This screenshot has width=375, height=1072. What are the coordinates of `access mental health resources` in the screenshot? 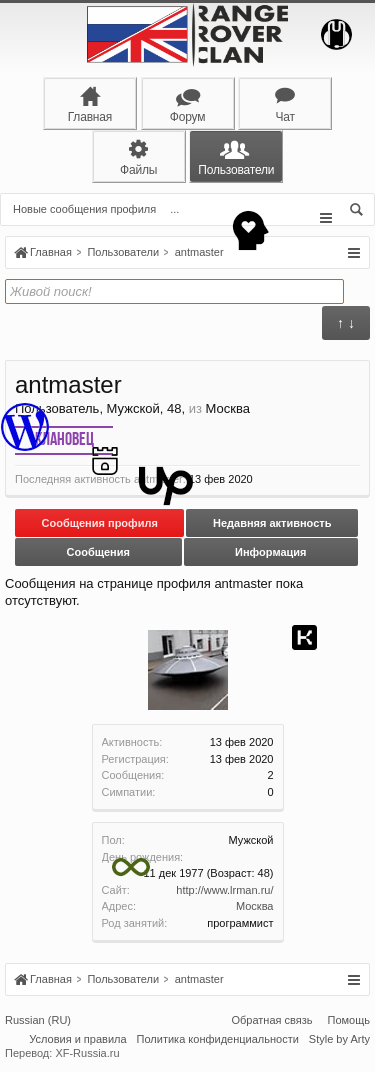 It's located at (250, 230).